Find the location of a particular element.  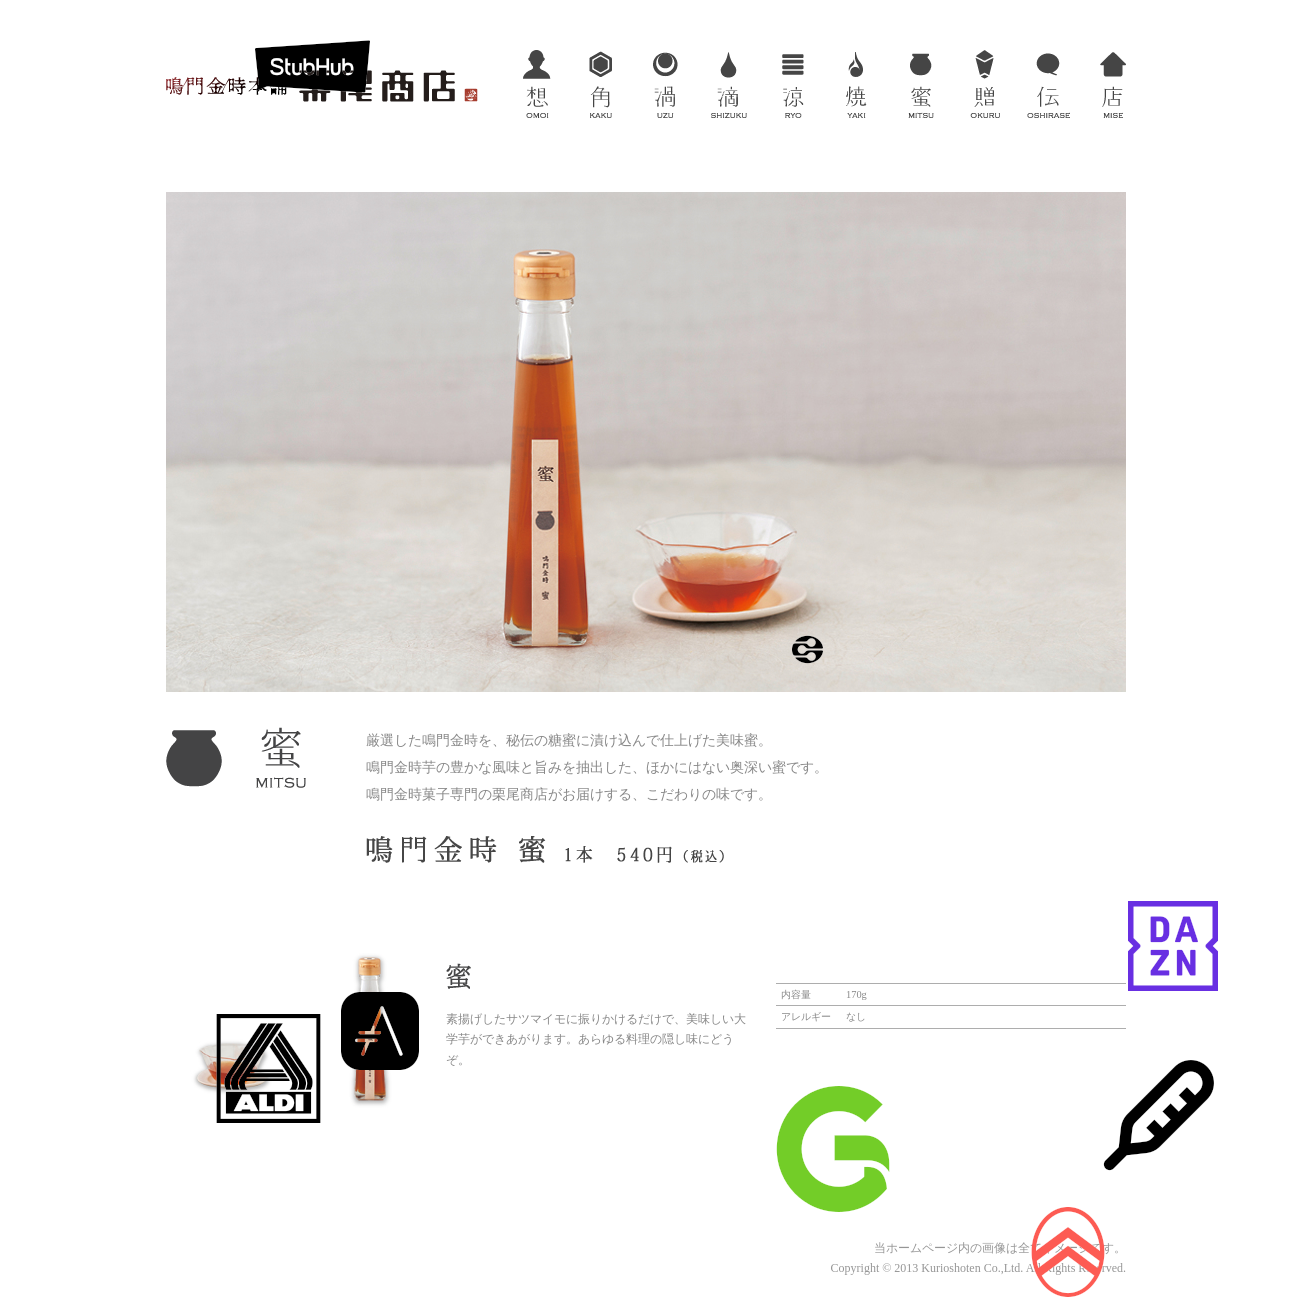

open the StubHub app is located at coordinates (312, 66).